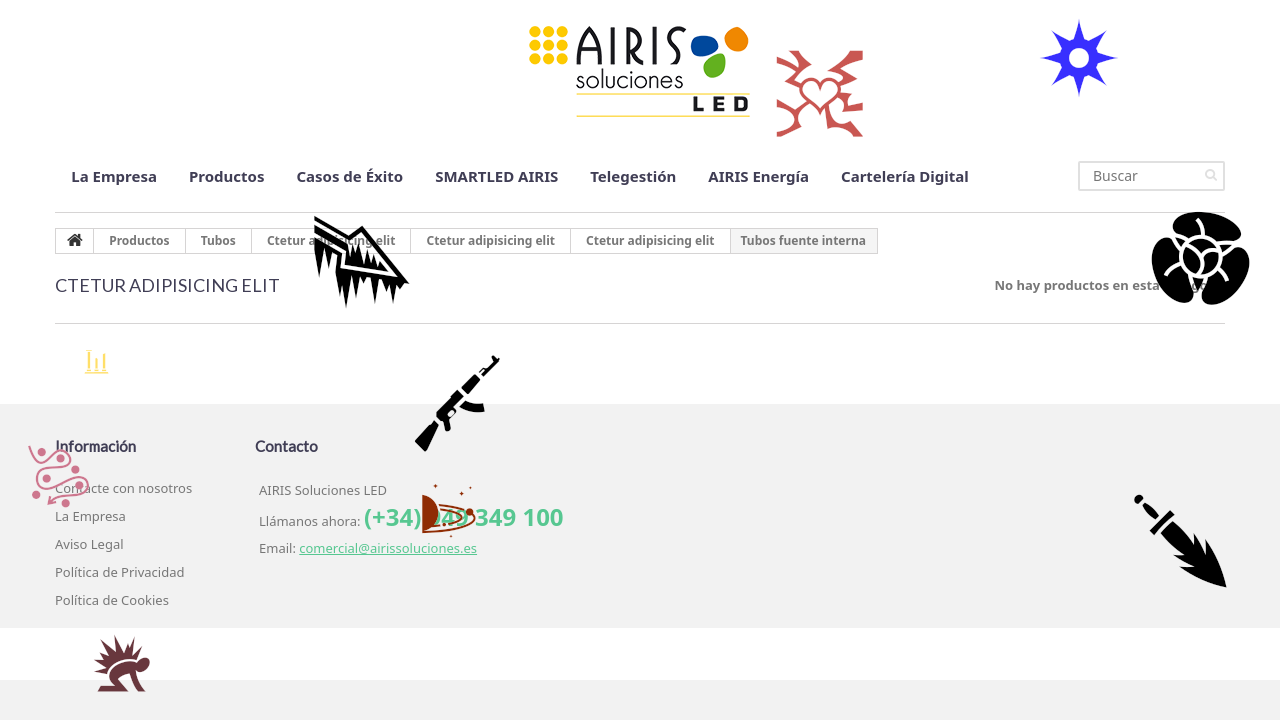 This screenshot has height=720, width=1280. Describe the element at coordinates (1079, 58) in the screenshot. I see `indicates a hazard or danger zone in gameplay` at that location.